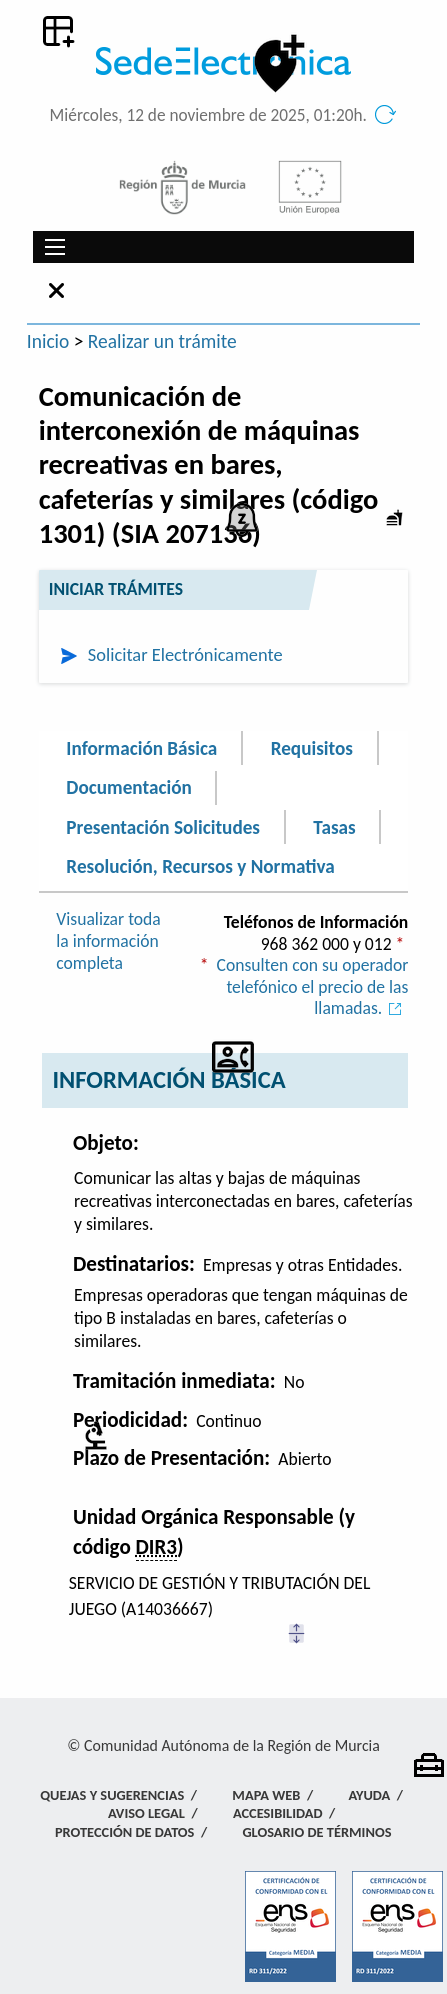  What do you see at coordinates (275, 63) in the screenshot?
I see `add a new location pin to the map` at bounding box center [275, 63].